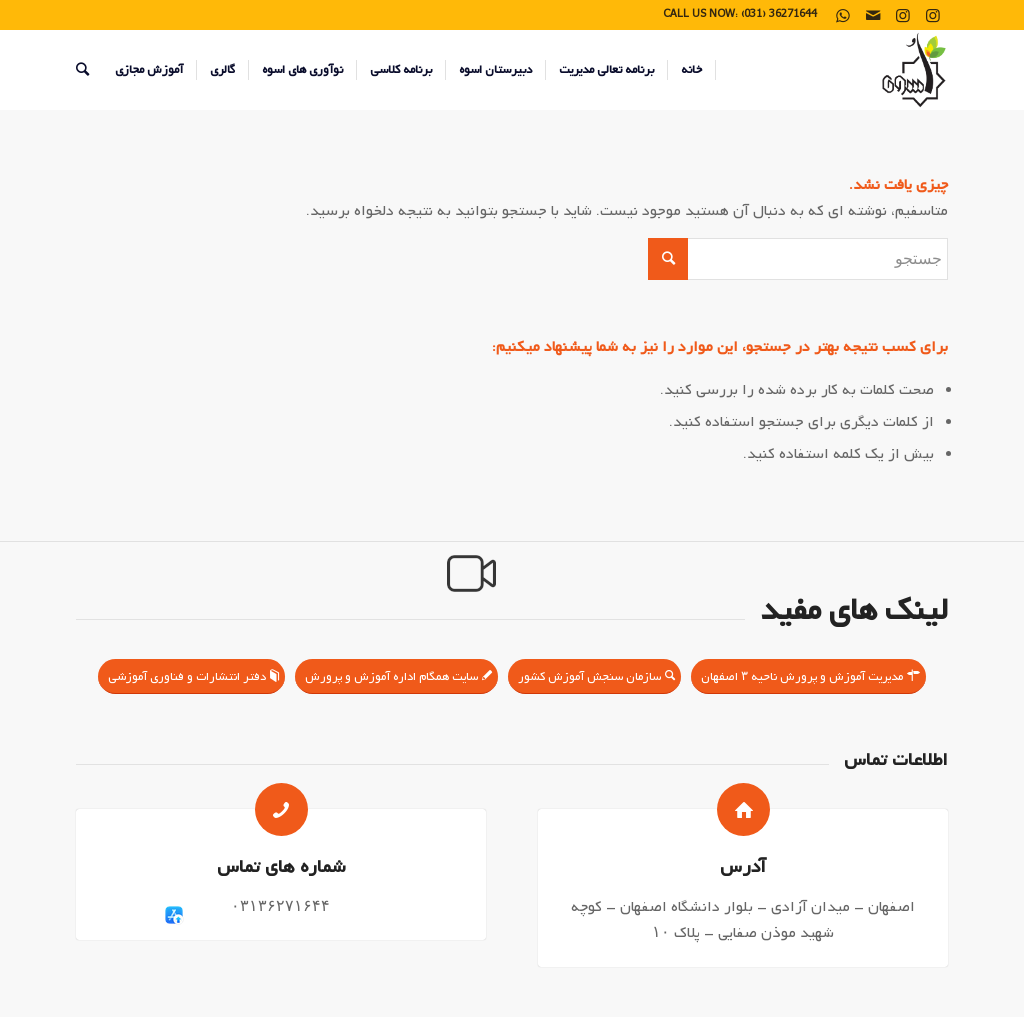 The height and width of the screenshot is (1017, 1024). I want to click on start a video call, so click(471, 573).